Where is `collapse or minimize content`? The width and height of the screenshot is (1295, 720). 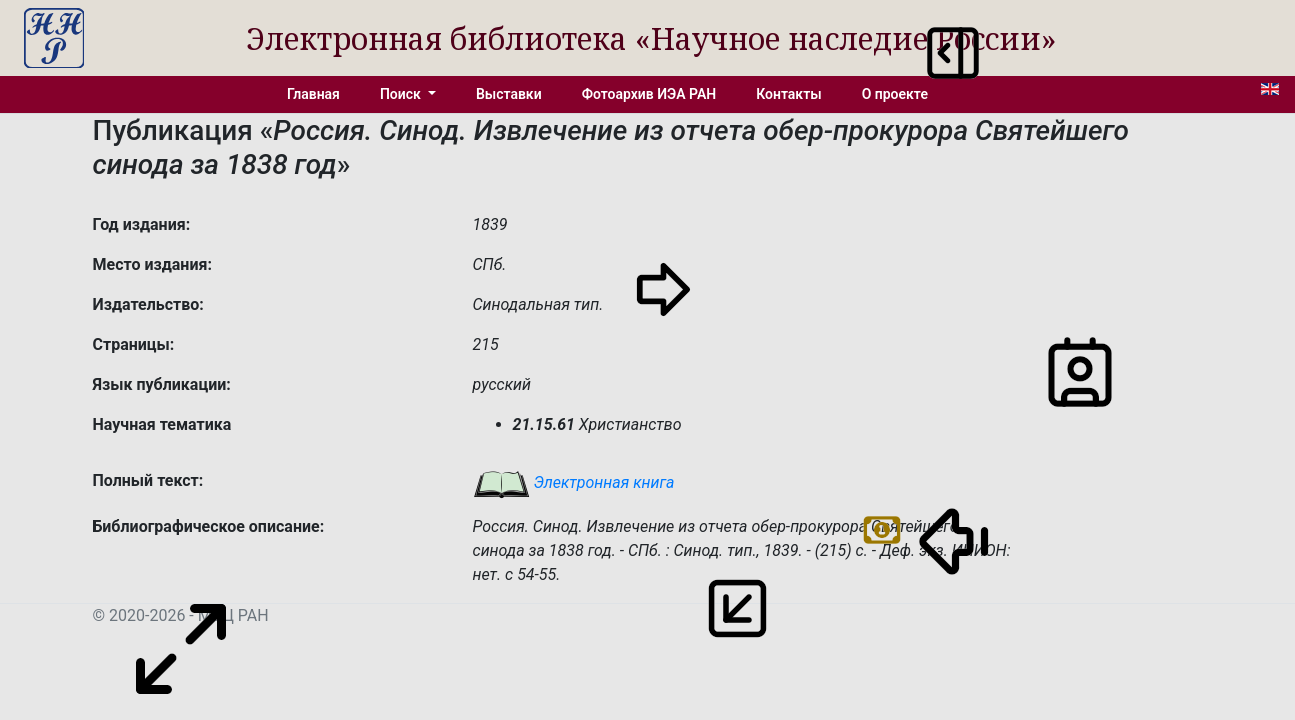
collapse or minimize content is located at coordinates (737, 608).